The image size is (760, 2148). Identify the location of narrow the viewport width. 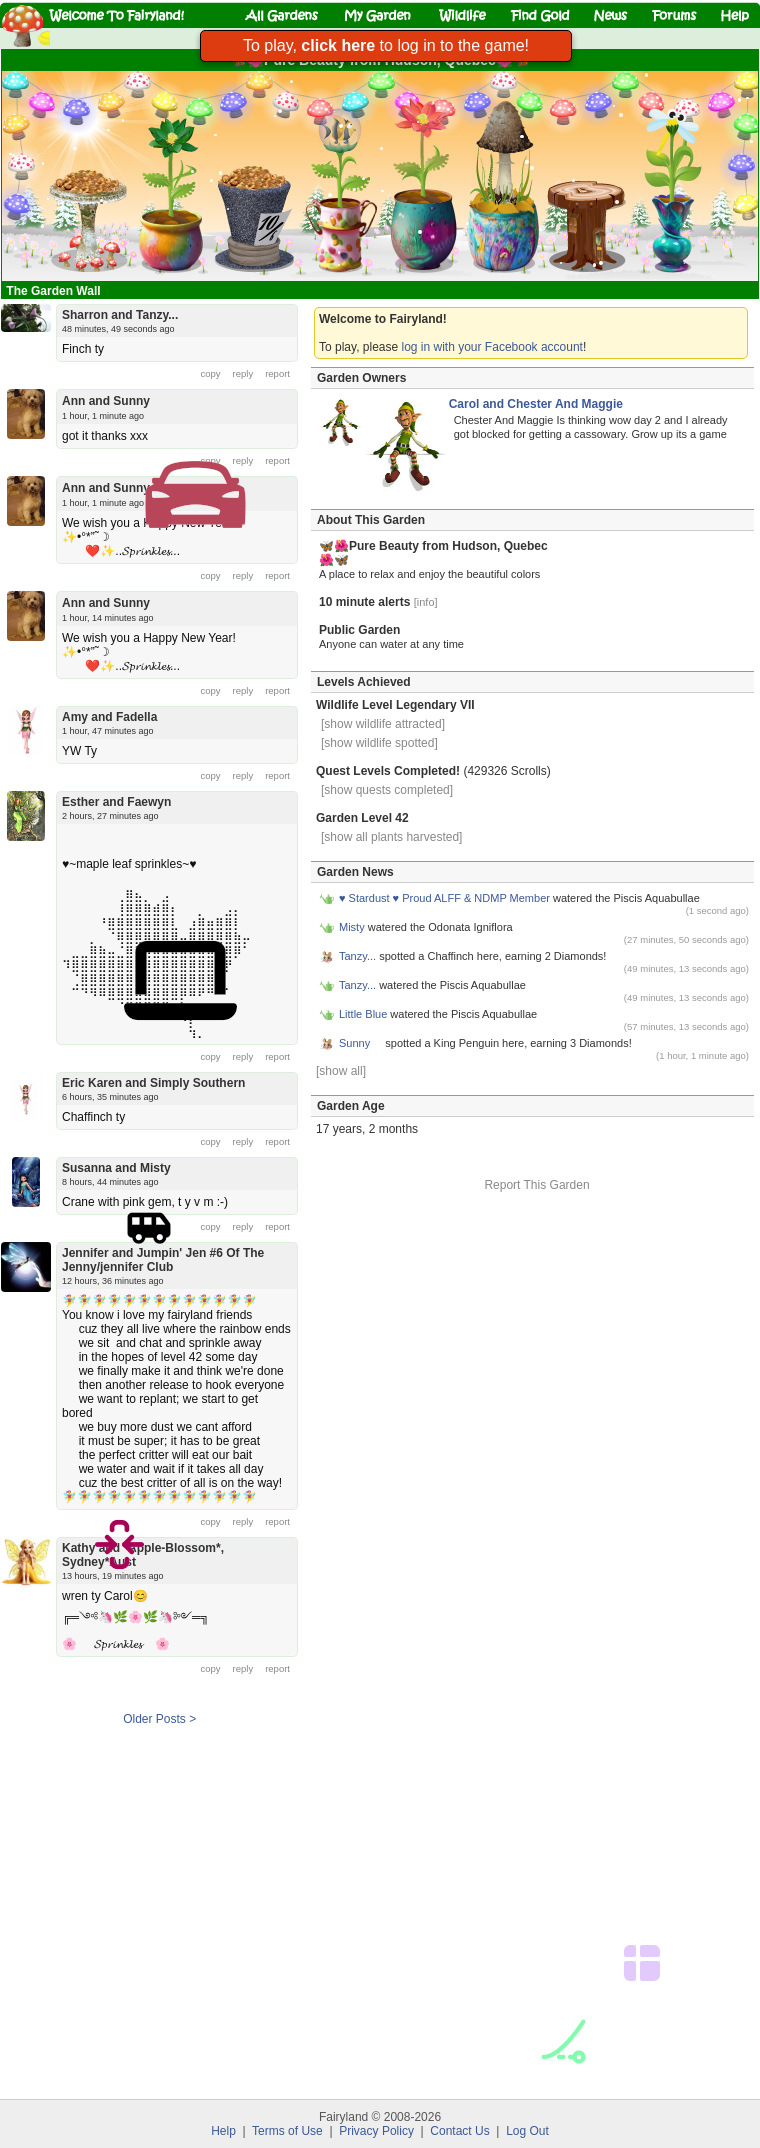
(119, 1544).